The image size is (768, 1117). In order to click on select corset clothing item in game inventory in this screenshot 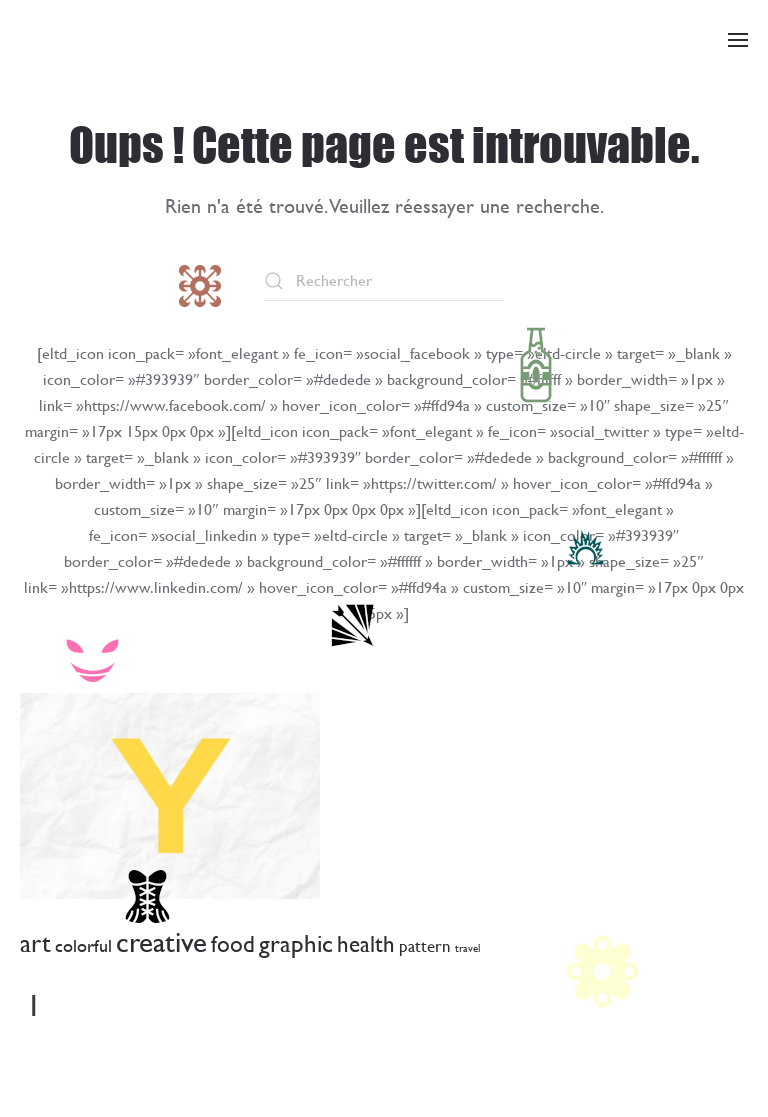, I will do `click(147, 895)`.